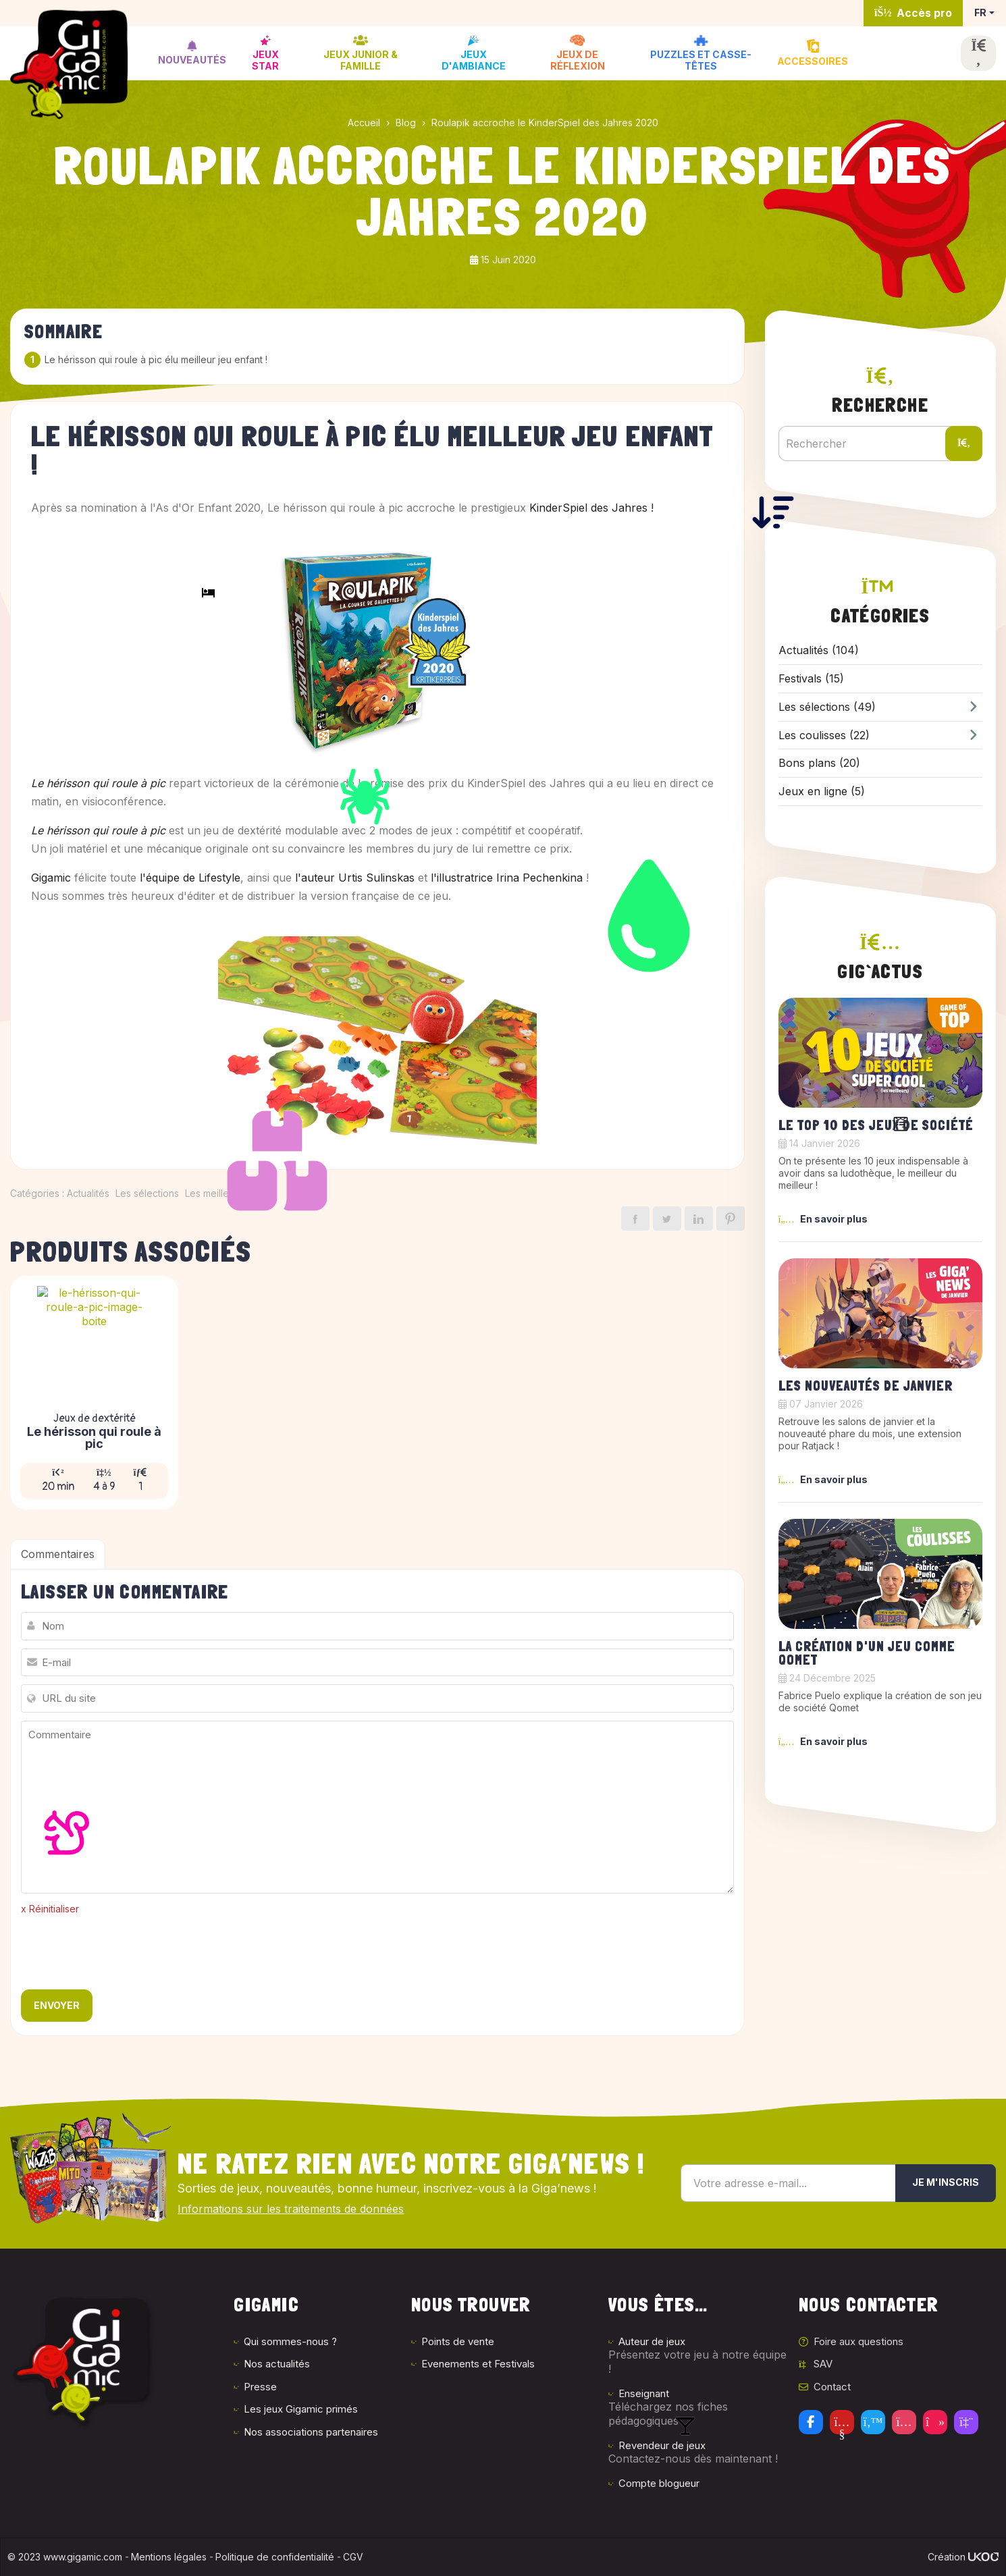 This screenshot has height=2576, width=1006. Describe the element at coordinates (365, 796) in the screenshot. I see `indicates bug or error in the system` at that location.